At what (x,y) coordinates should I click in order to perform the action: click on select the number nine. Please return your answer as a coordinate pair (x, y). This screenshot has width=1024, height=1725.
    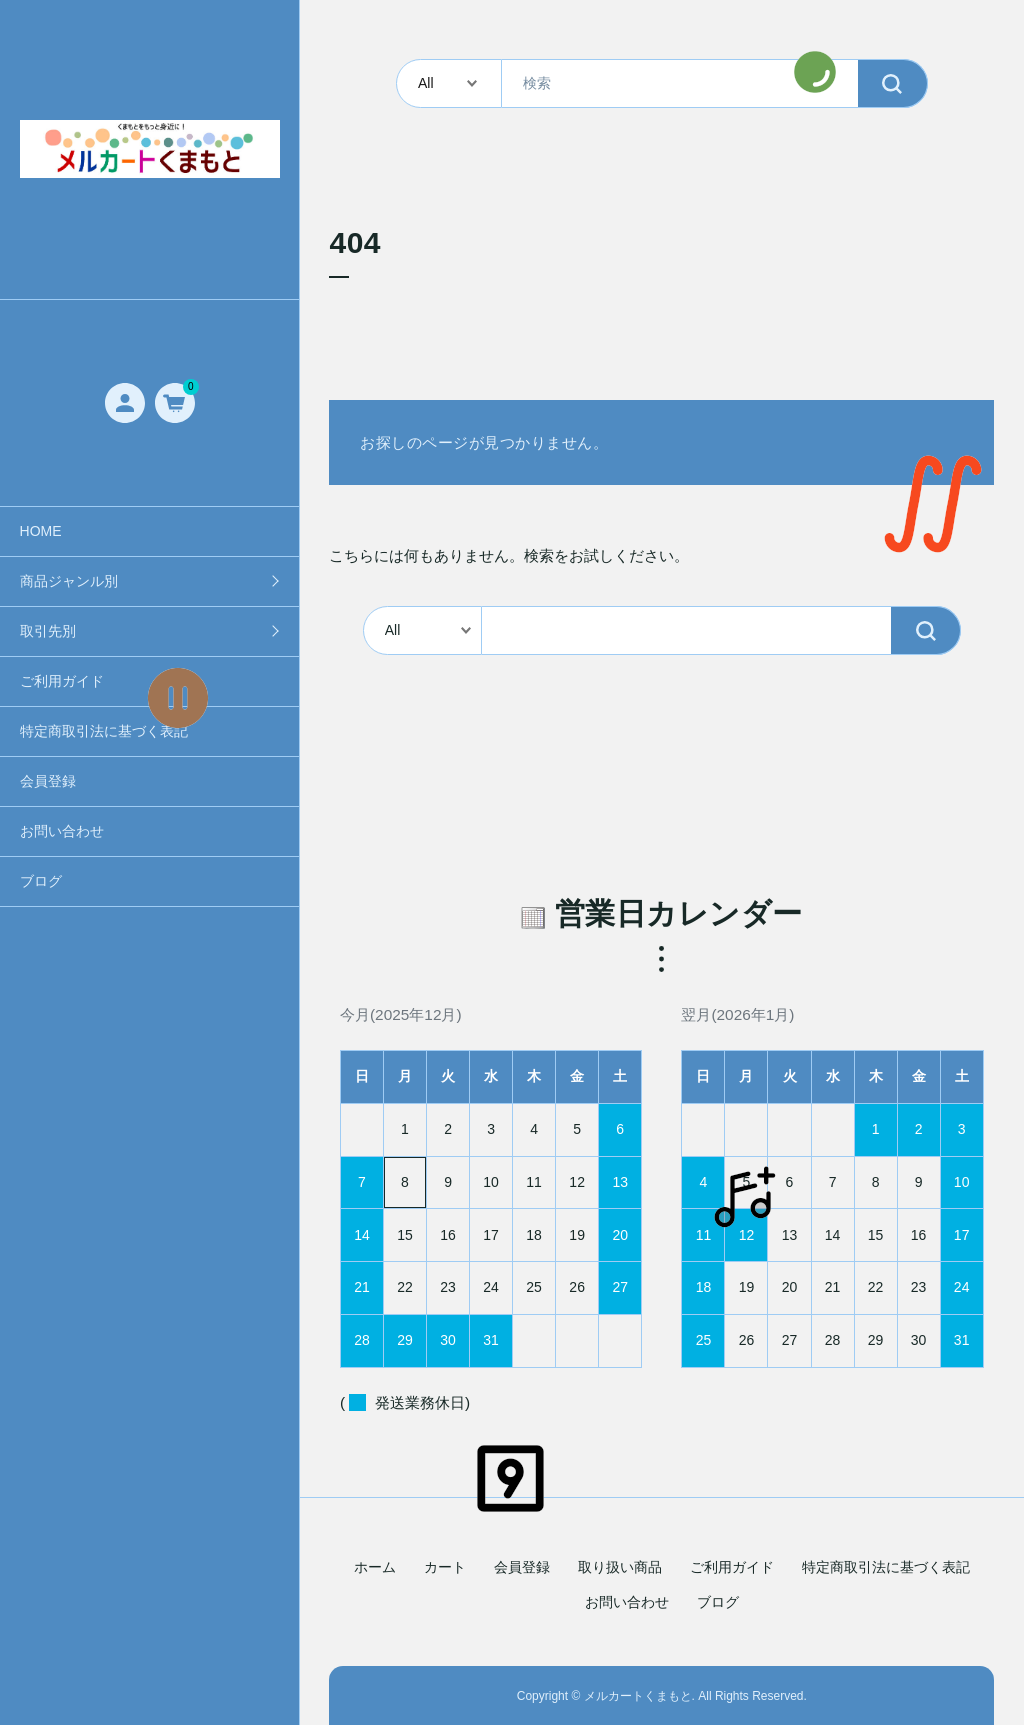
    Looking at the image, I should click on (510, 1478).